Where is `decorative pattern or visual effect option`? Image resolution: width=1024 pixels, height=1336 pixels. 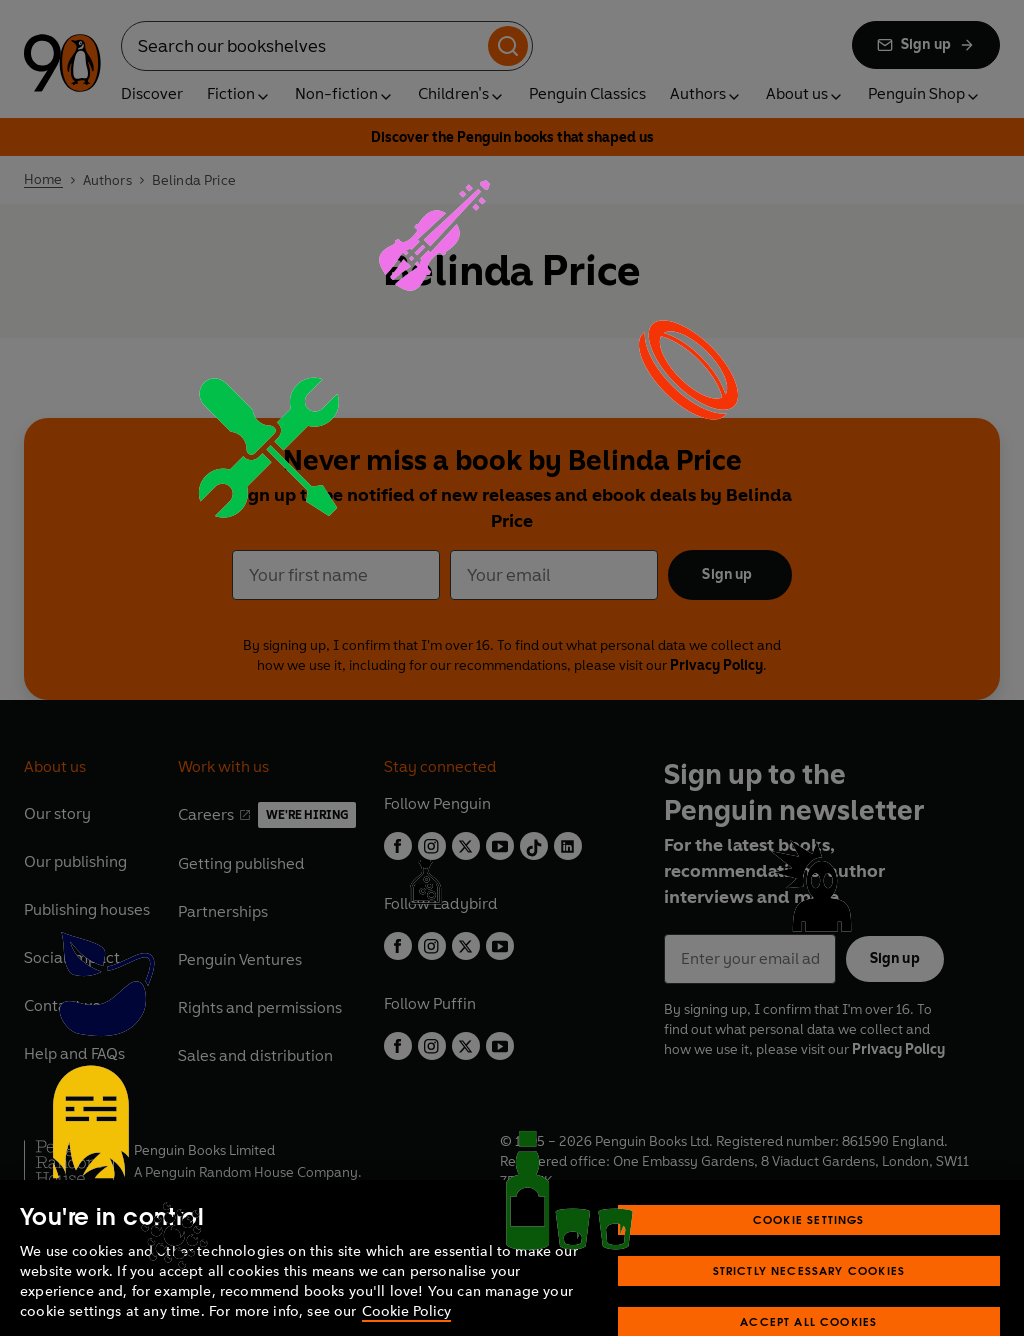 decorative pattern or visual effect option is located at coordinates (174, 1235).